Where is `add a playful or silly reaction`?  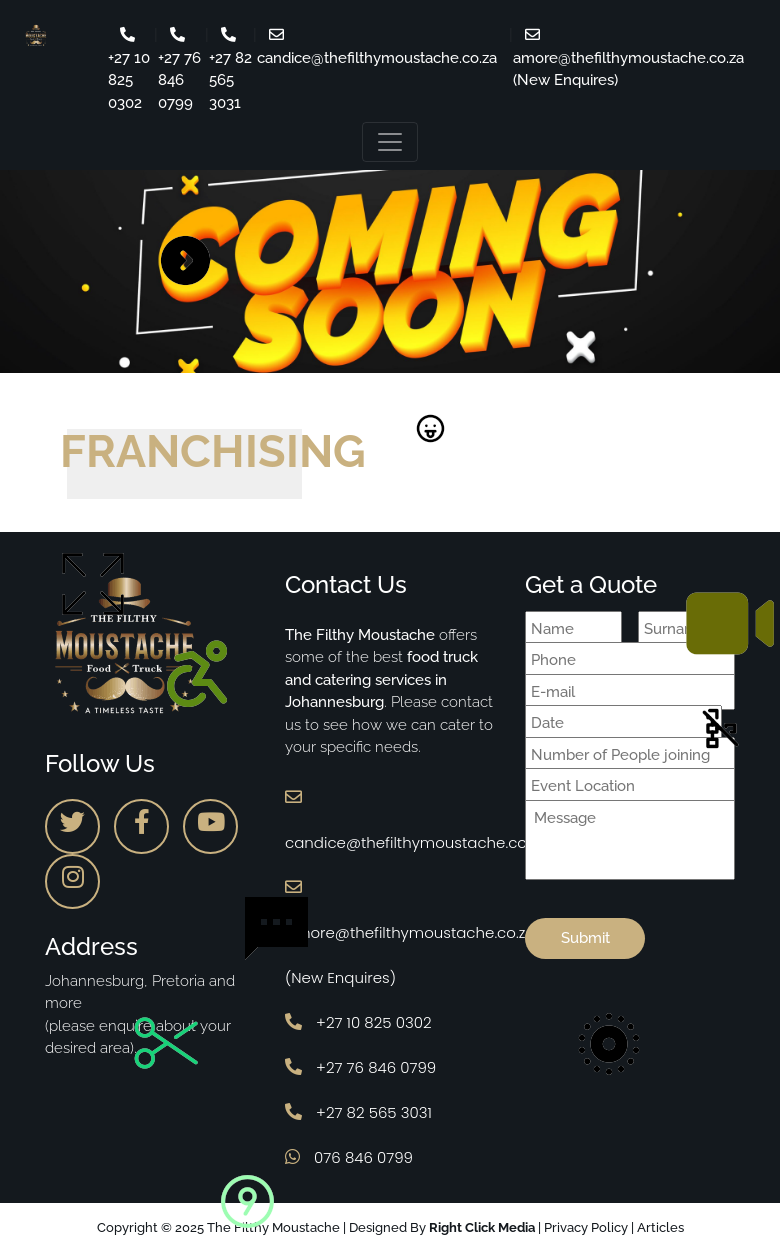 add a playful or silly reaction is located at coordinates (430, 428).